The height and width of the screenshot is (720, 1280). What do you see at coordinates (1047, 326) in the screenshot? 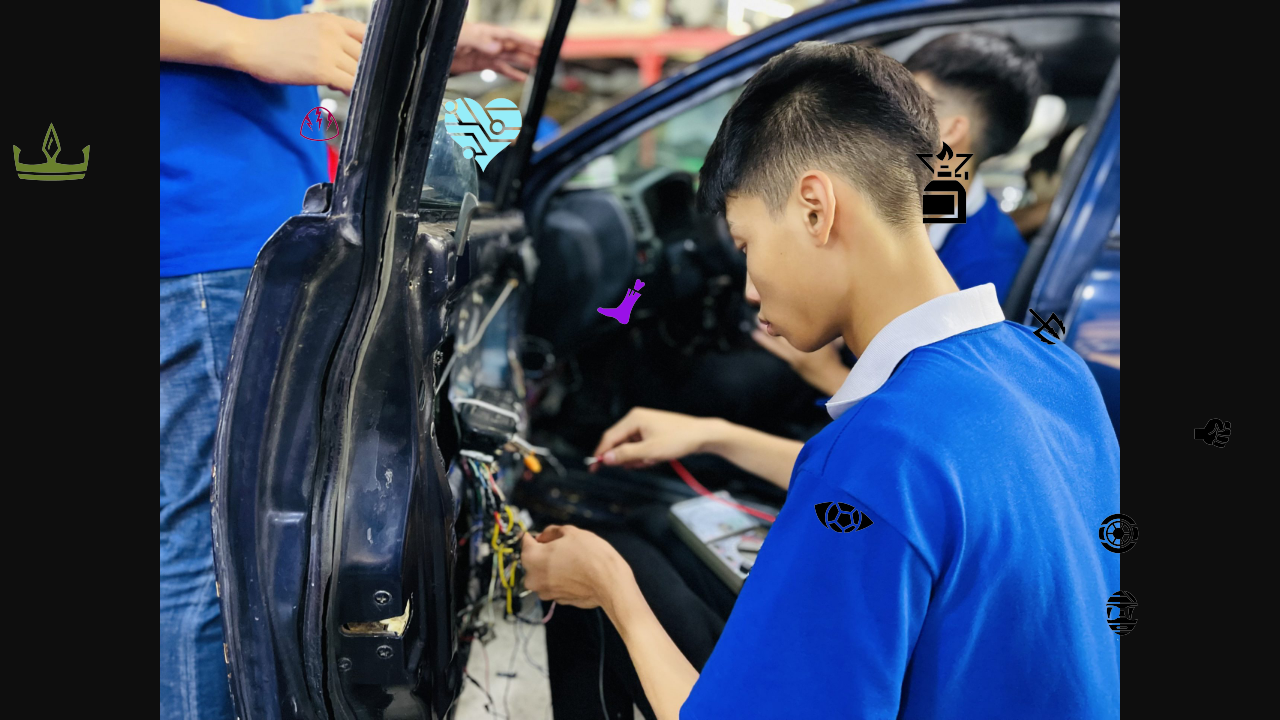
I see `select harpoon or trident weapon` at bounding box center [1047, 326].